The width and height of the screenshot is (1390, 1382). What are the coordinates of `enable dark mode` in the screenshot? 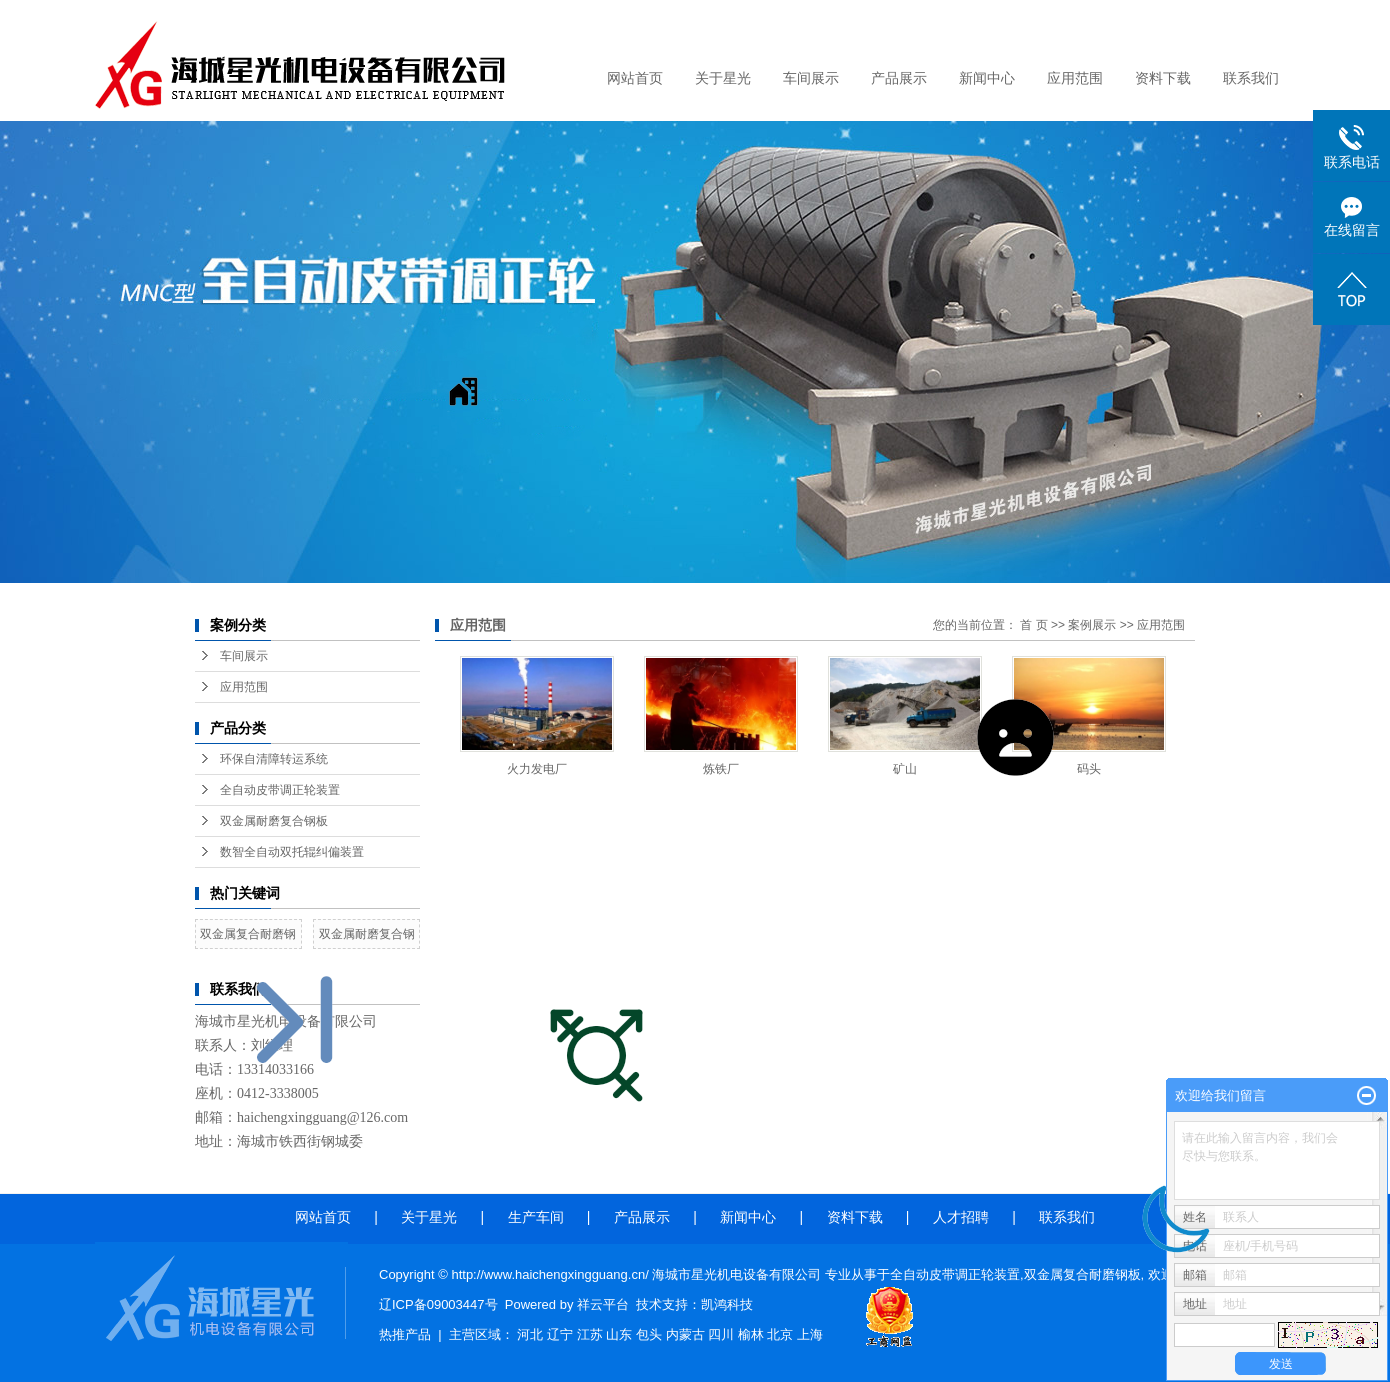 It's located at (1176, 1219).